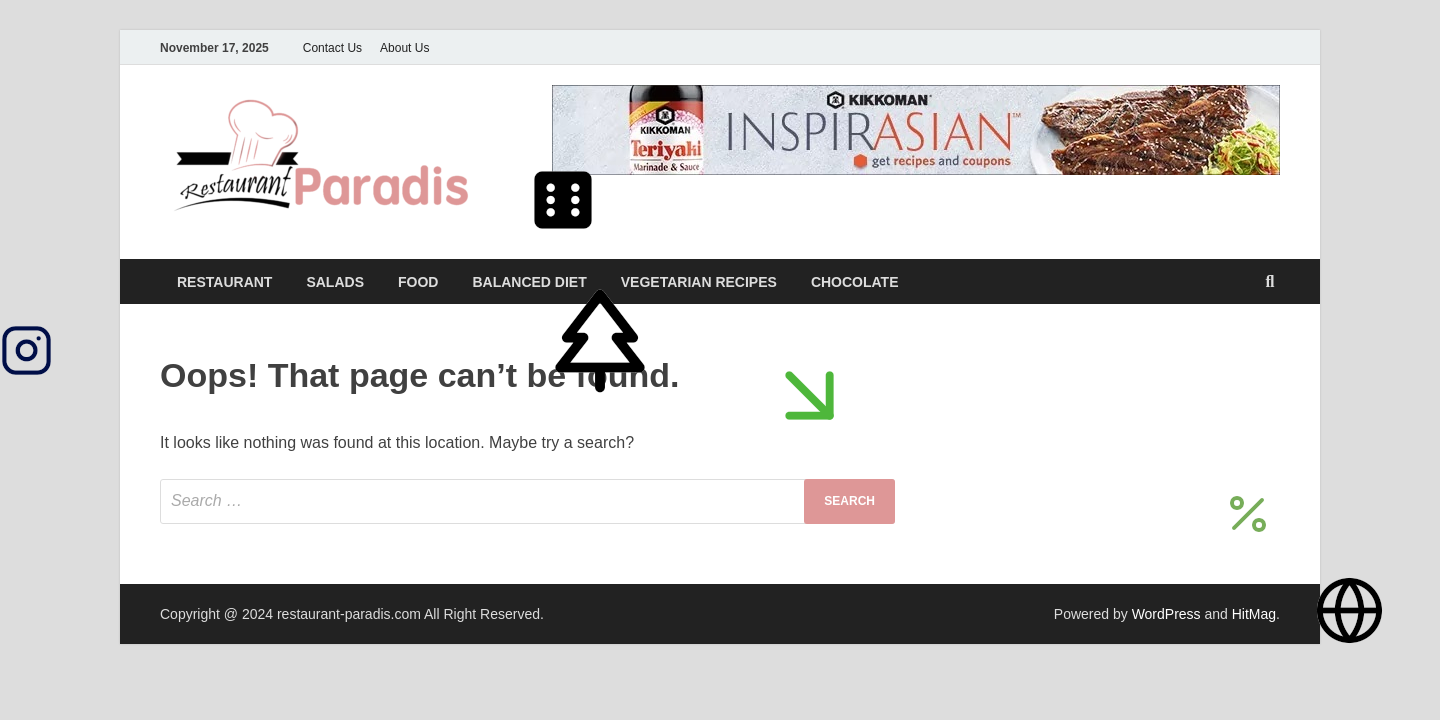  Describe the element at coordinates (26, 350) in the screenshot. I see `open instagram app` at that location.